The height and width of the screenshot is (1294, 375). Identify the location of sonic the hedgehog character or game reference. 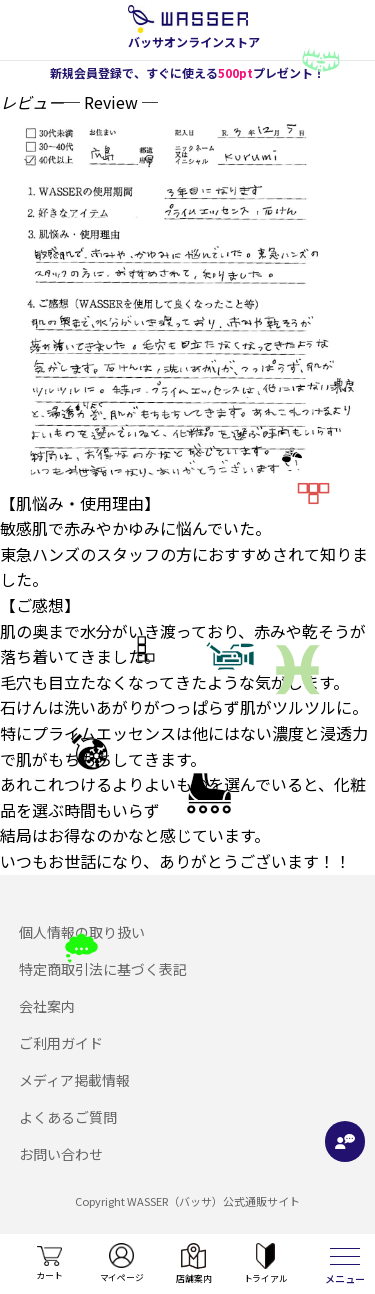
(292, 455).